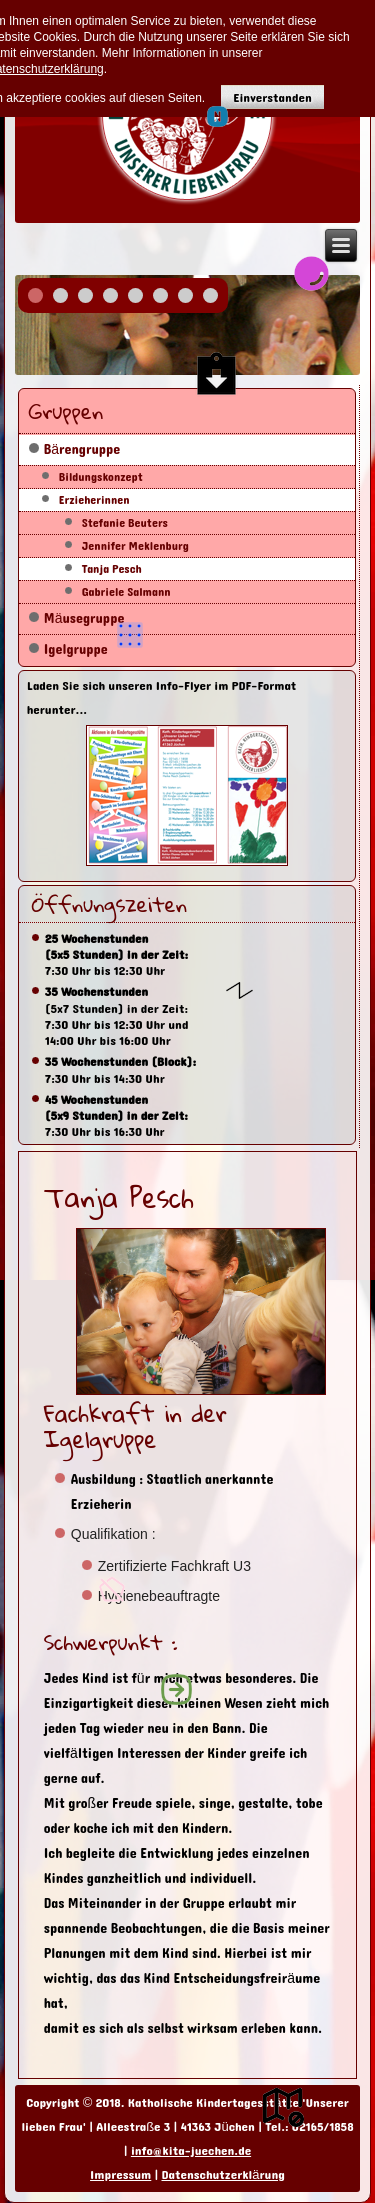 The width and height of the screenshot is (375, 2203). I want to click on cancel map navigation or directions, so click(282, 2105).